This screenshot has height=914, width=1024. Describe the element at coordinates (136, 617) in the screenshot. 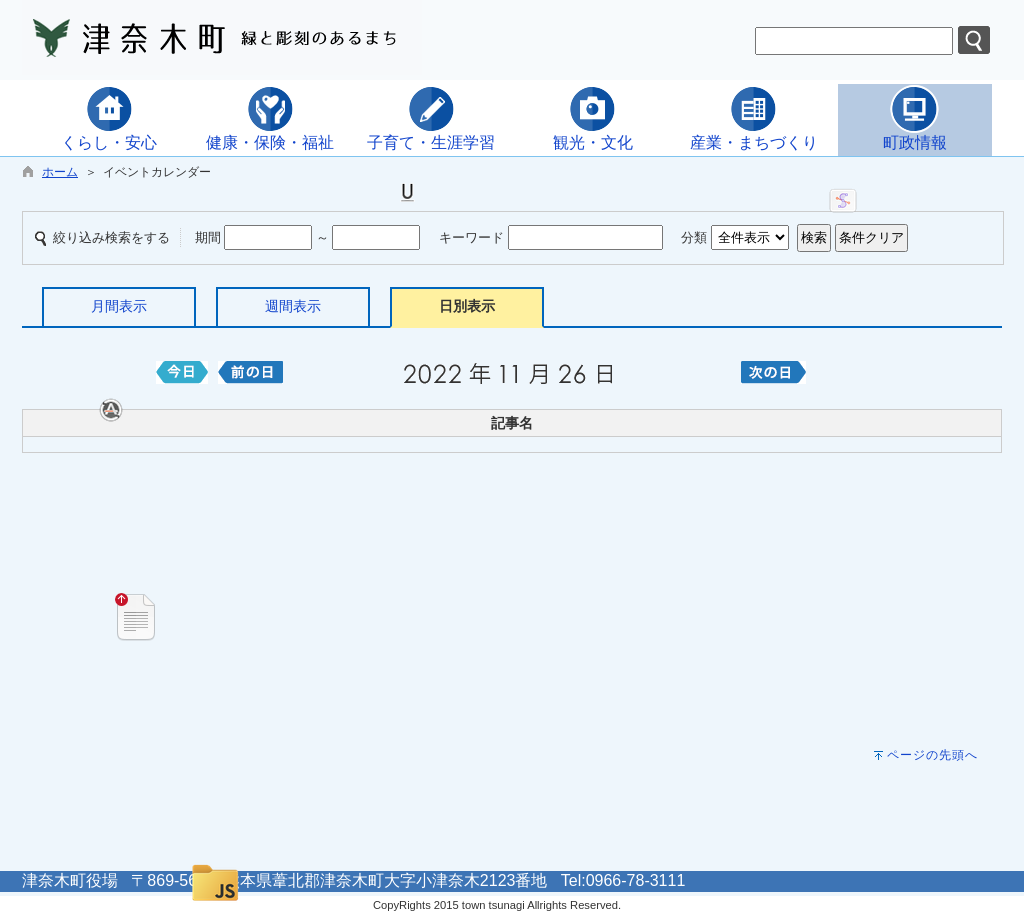

I see `send or share a document` at that location.